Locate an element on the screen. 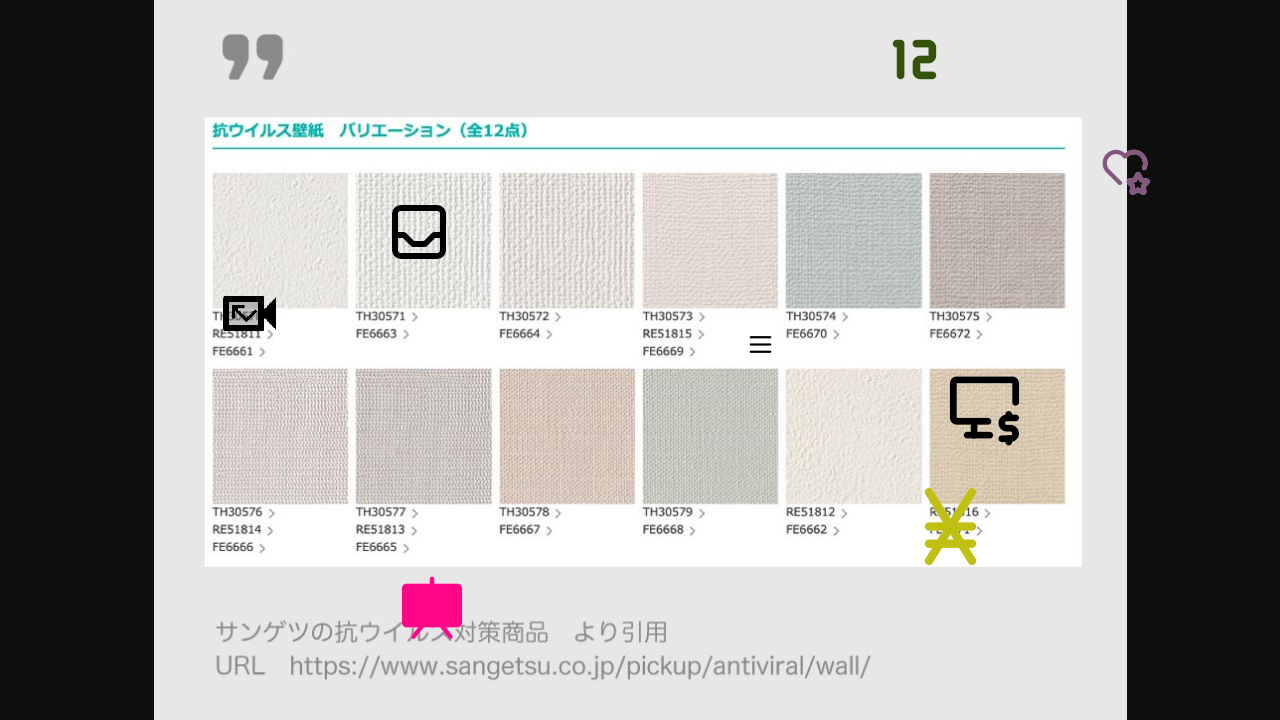 This screenshot has width=1280, height=720. view or select nano cryptocurrency is located at coordinates (950, 526).